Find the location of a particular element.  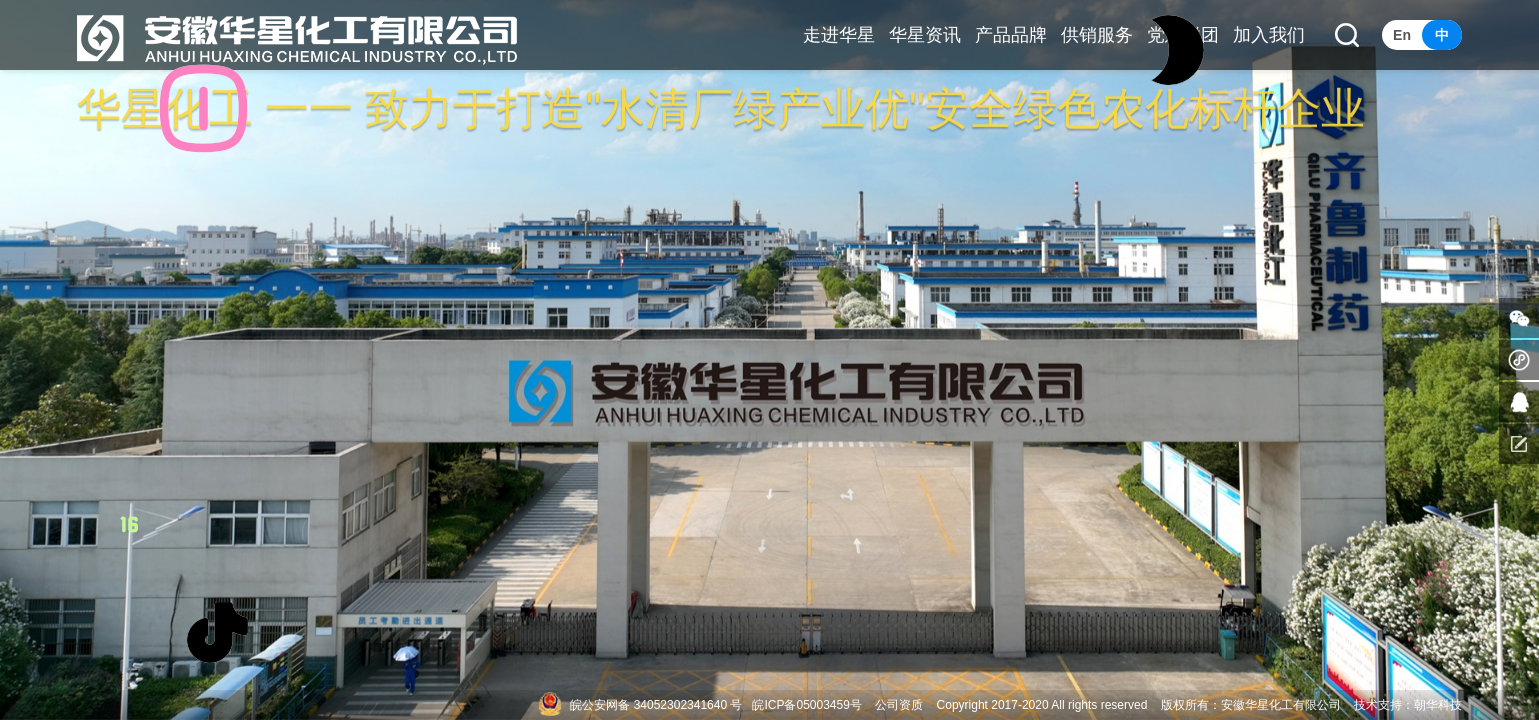

view more information or details is located at coordinates (203, 108).